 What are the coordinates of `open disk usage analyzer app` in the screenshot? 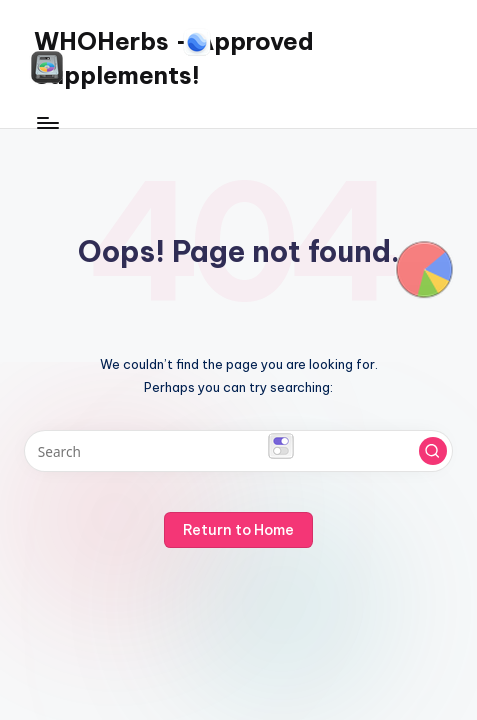 It's located at (424, 269).